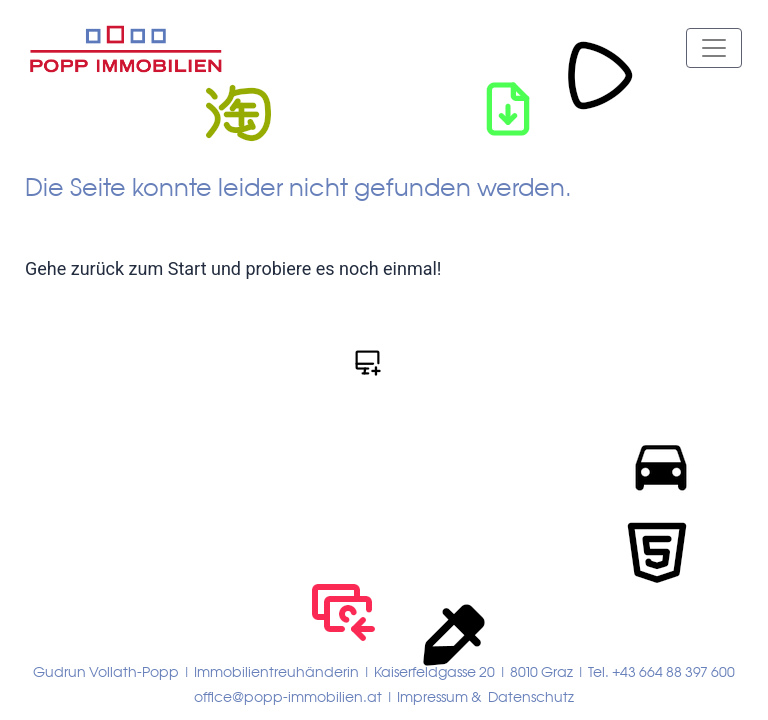 The height and width of the screenshot is (720, 768). I want to click on add a new desktop device, so click(367, 362).